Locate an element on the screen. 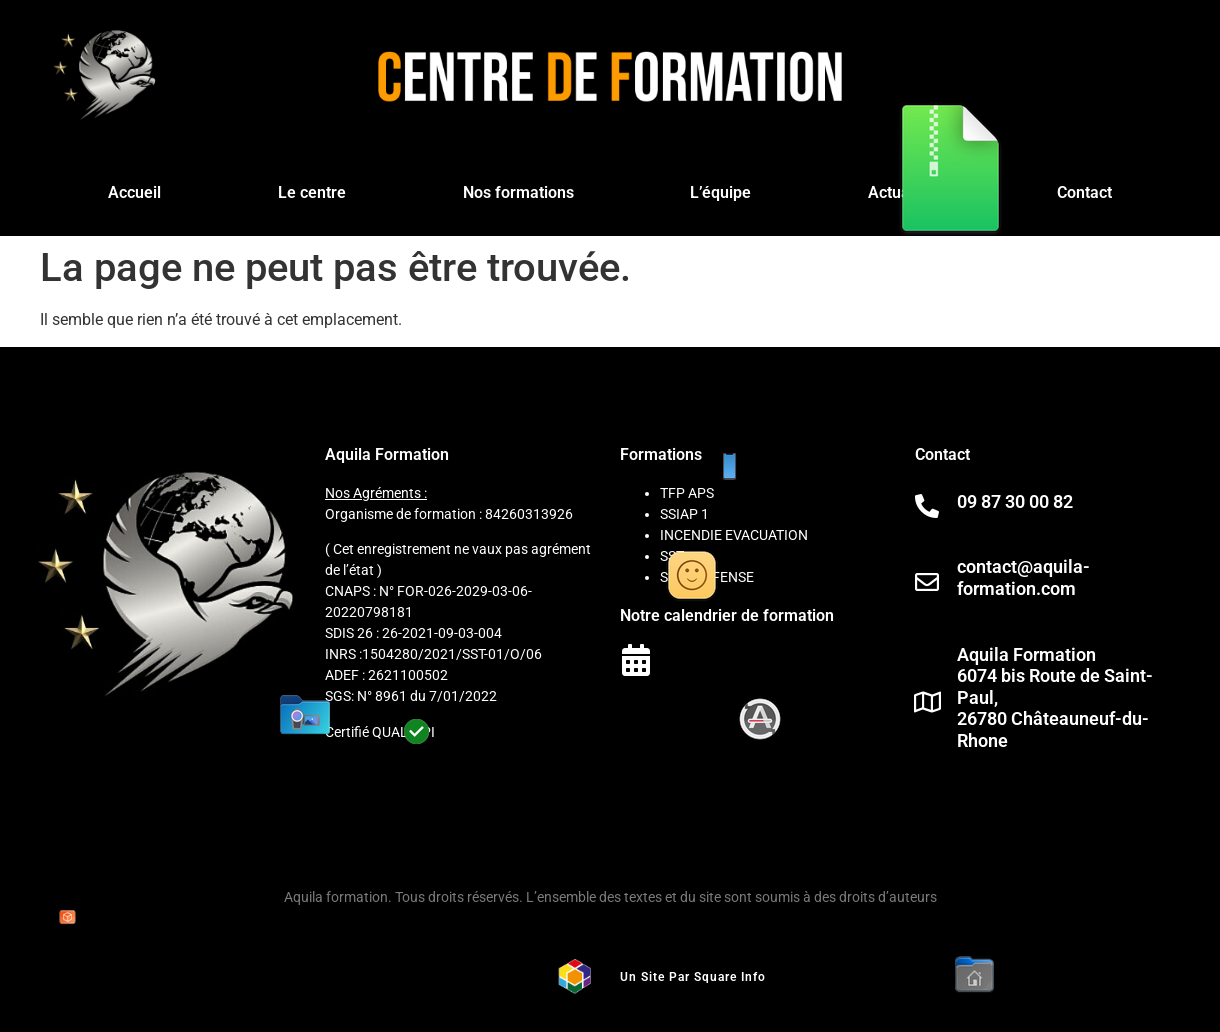 This screenshot has height=1032, width=1220. open the software updater application is located at coordinates (760, 719).